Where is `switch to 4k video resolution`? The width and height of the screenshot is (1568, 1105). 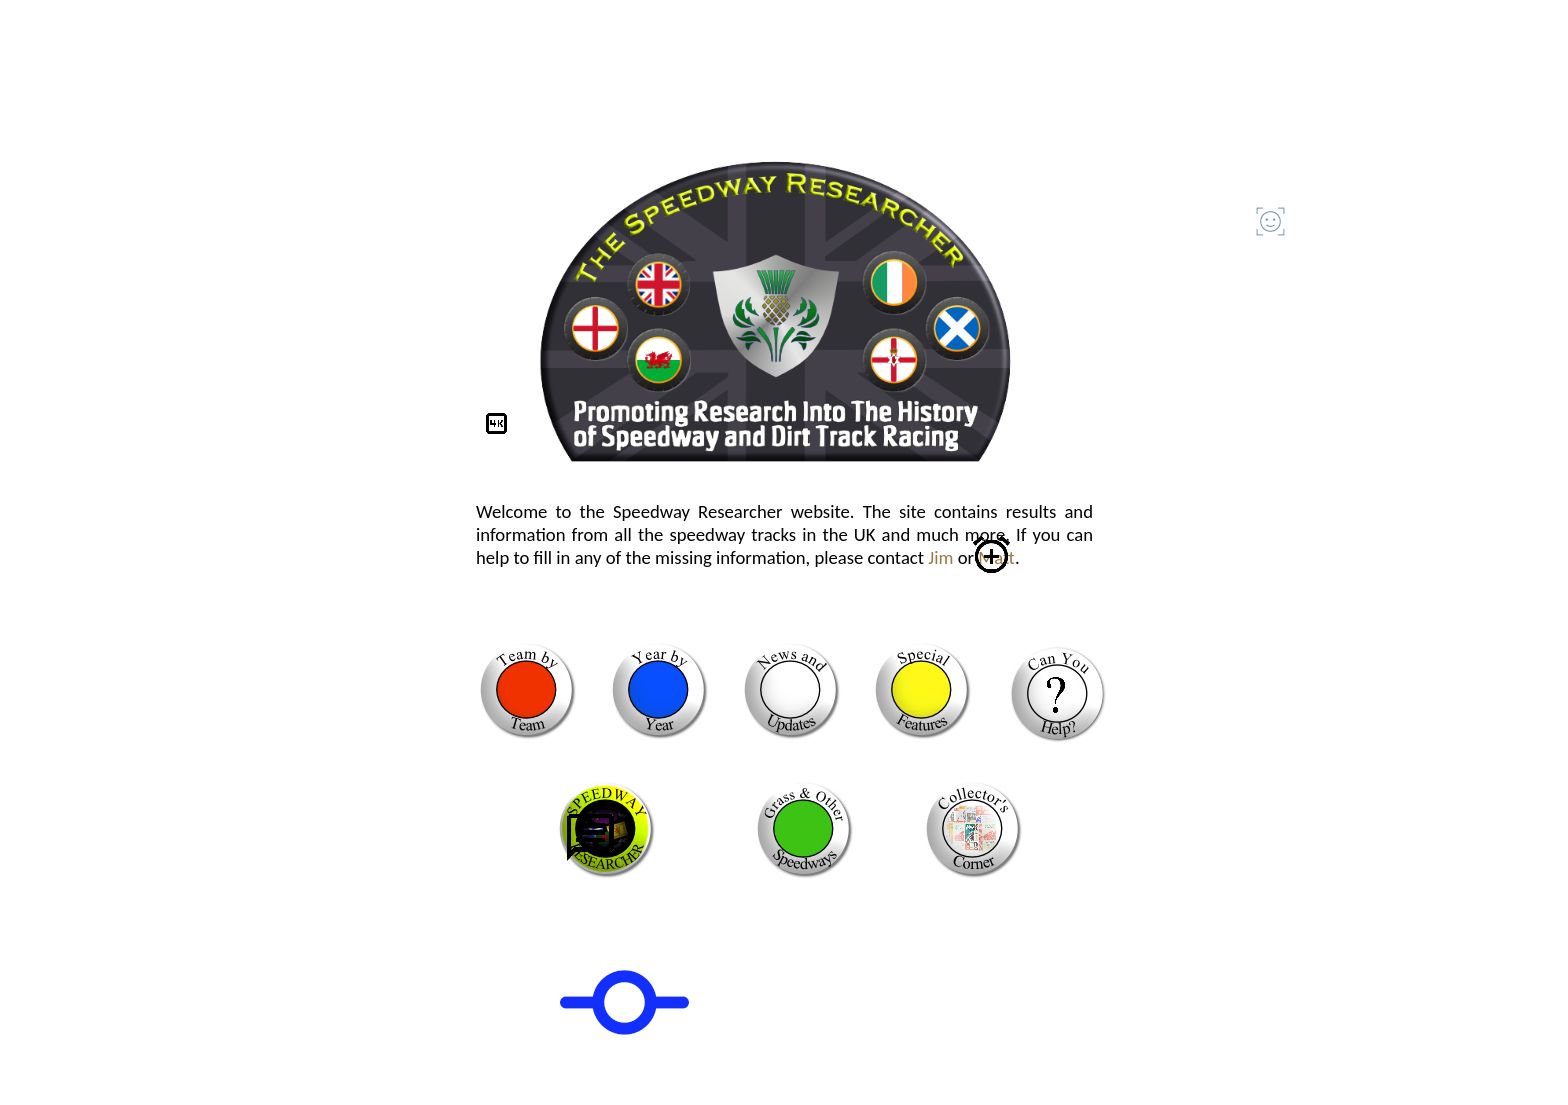
switch to 4k video resolution is located at coordinates (496, 423).